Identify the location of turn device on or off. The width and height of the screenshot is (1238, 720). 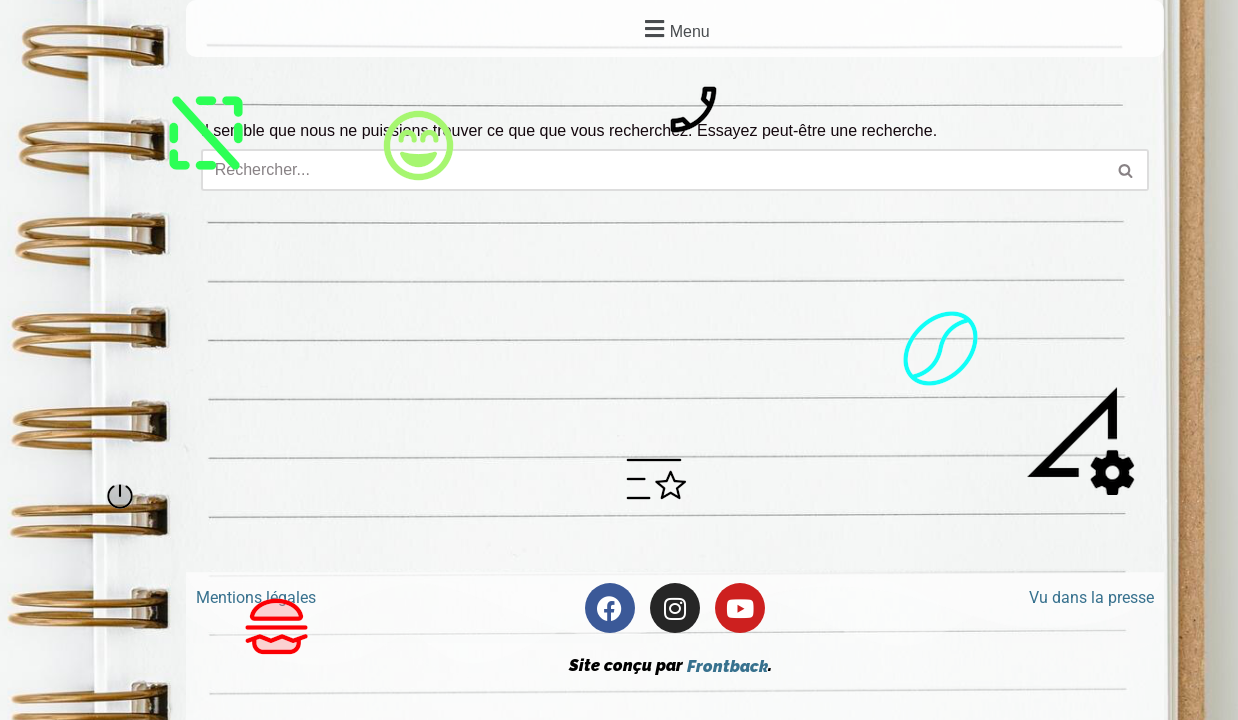
(120, 496).